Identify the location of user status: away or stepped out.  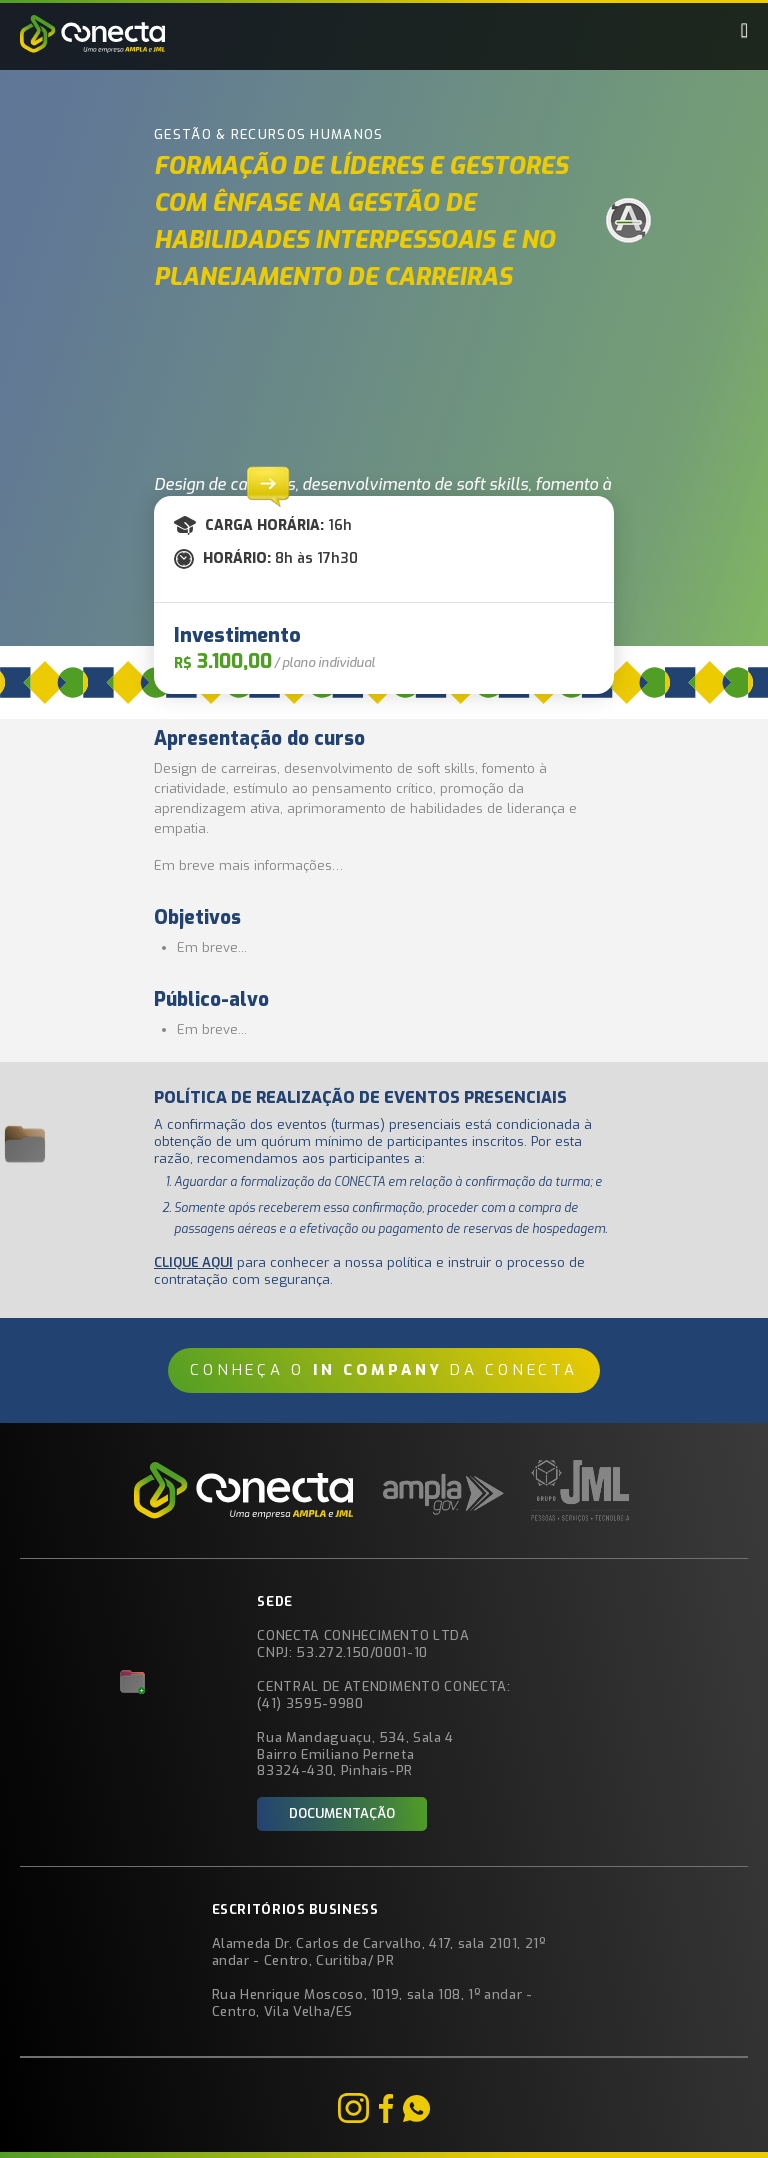
(268, 486).